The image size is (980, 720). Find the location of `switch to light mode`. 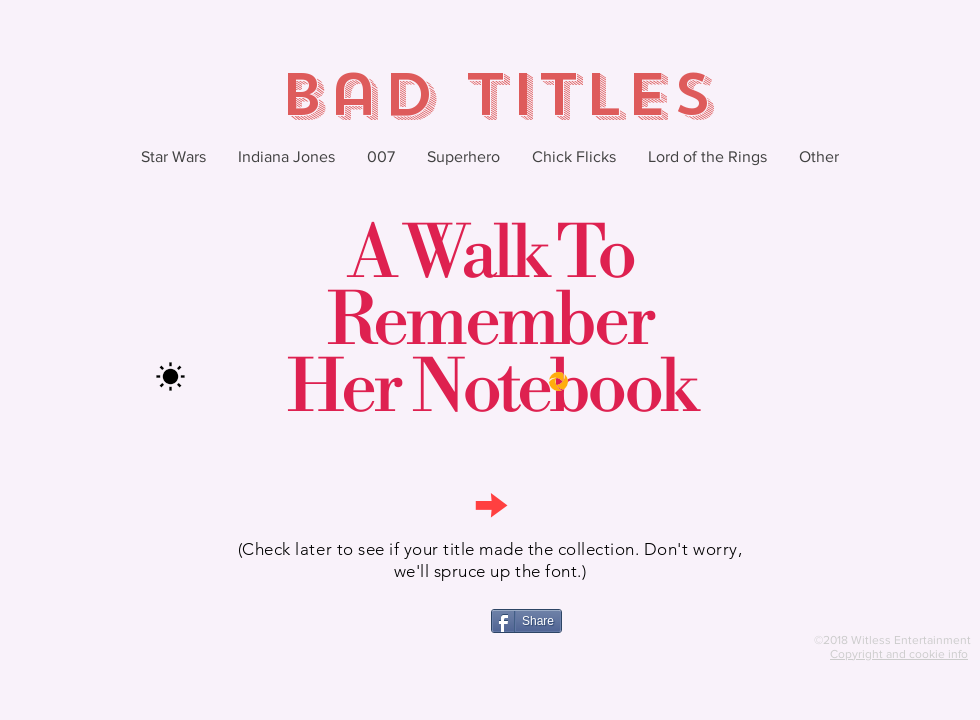

switch to light mode is located at coordinates (170, 376).